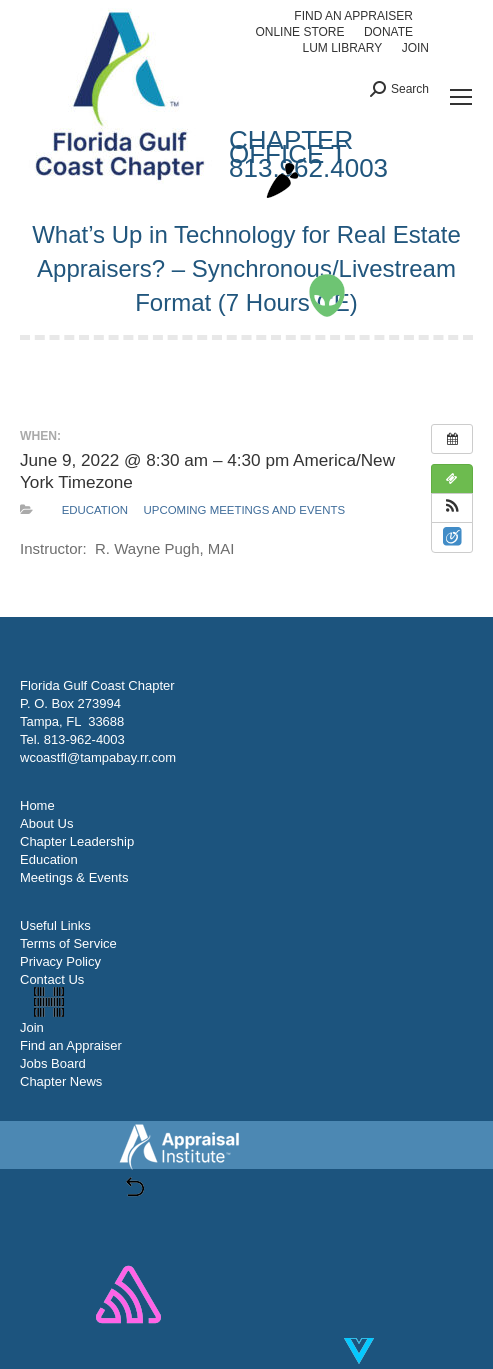 The height and width of the screenshot is (1369, 493). Describe the element at coordinates (135, 1187) in the screenshot. I see `go back to the previous screen` at that location.